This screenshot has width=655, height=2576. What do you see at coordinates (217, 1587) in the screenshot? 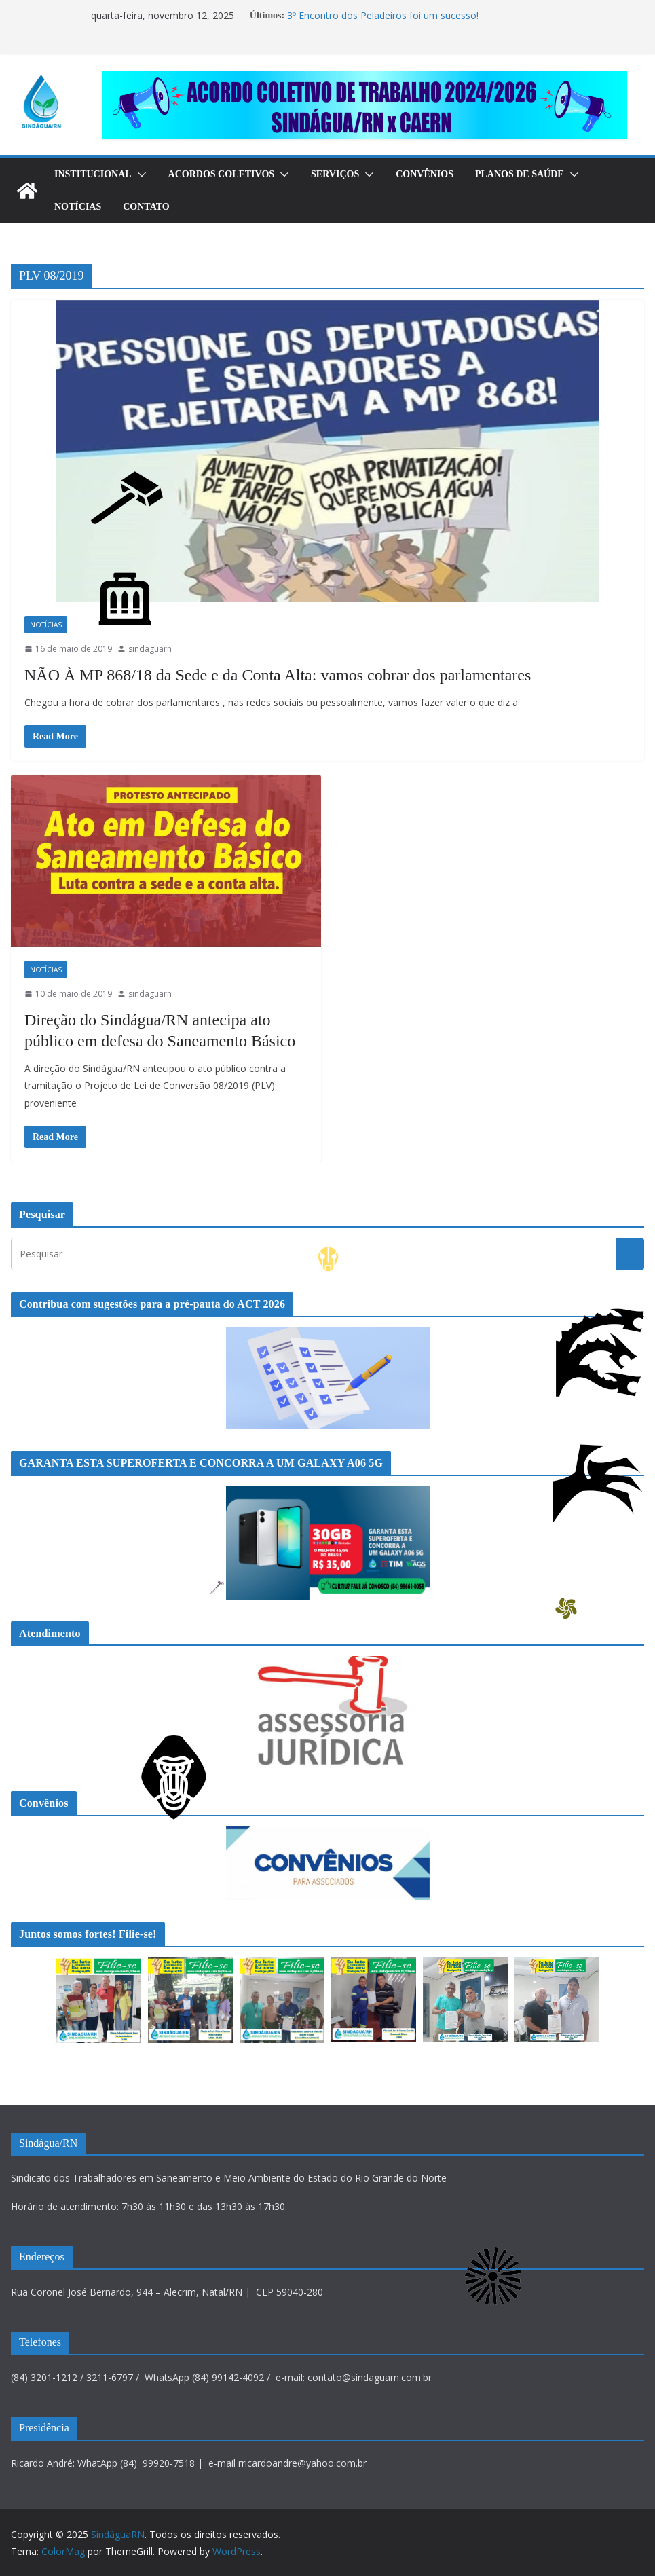
I see `select bone mace as equipped weapon` at bounding box center [217, 1587].